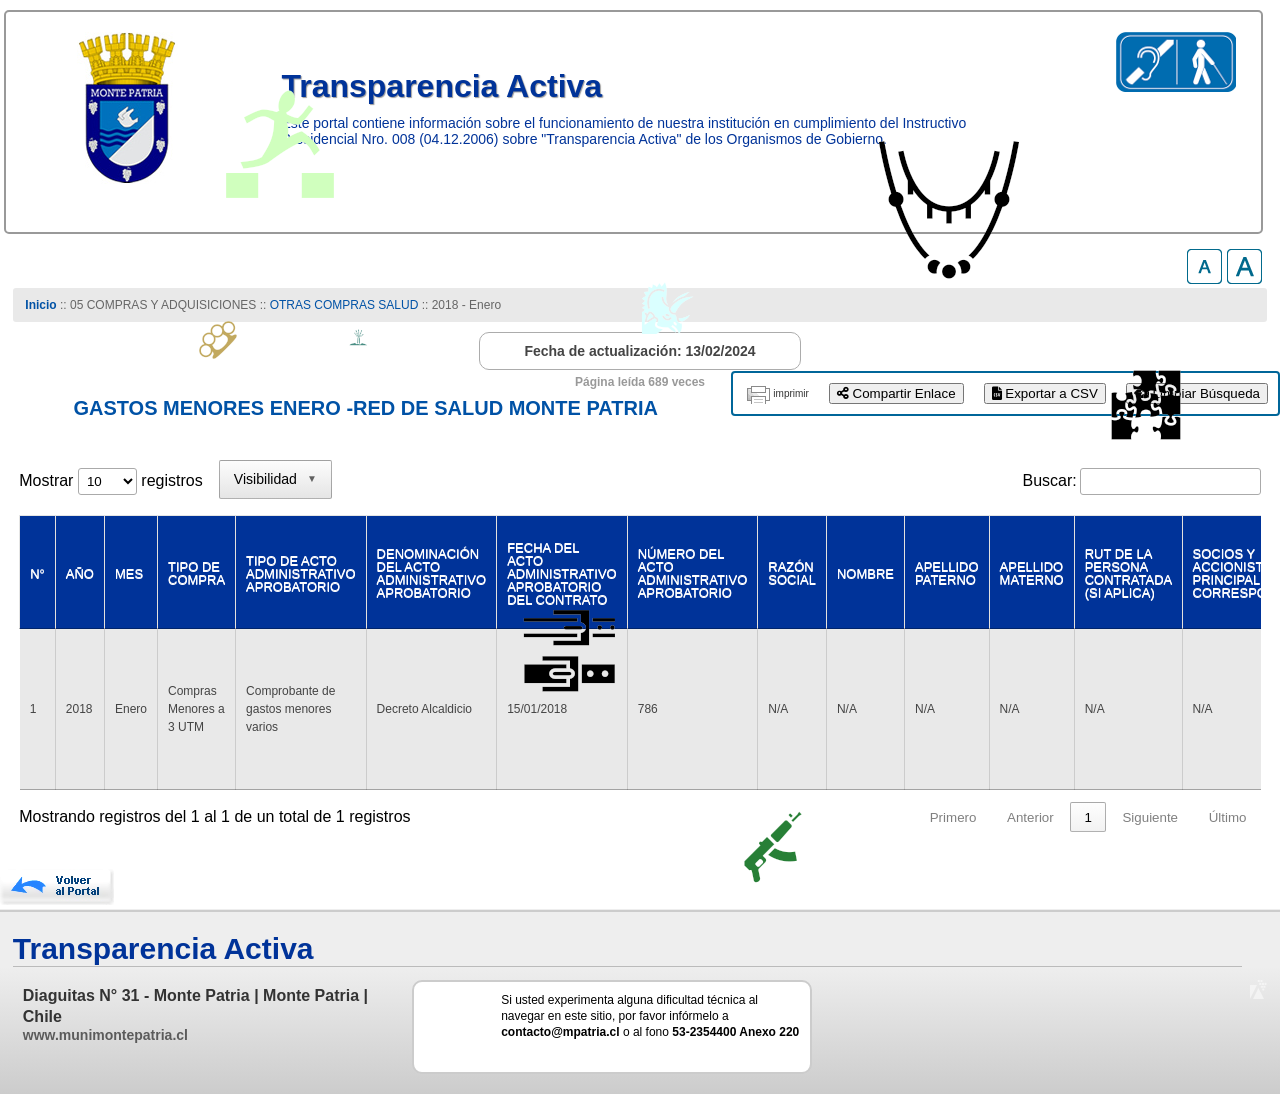 This screenshot has height=1094, width=1280. Describe the element at coordinates (569, 651) in the screenshot. I see `view belt or accessory options` at that location.